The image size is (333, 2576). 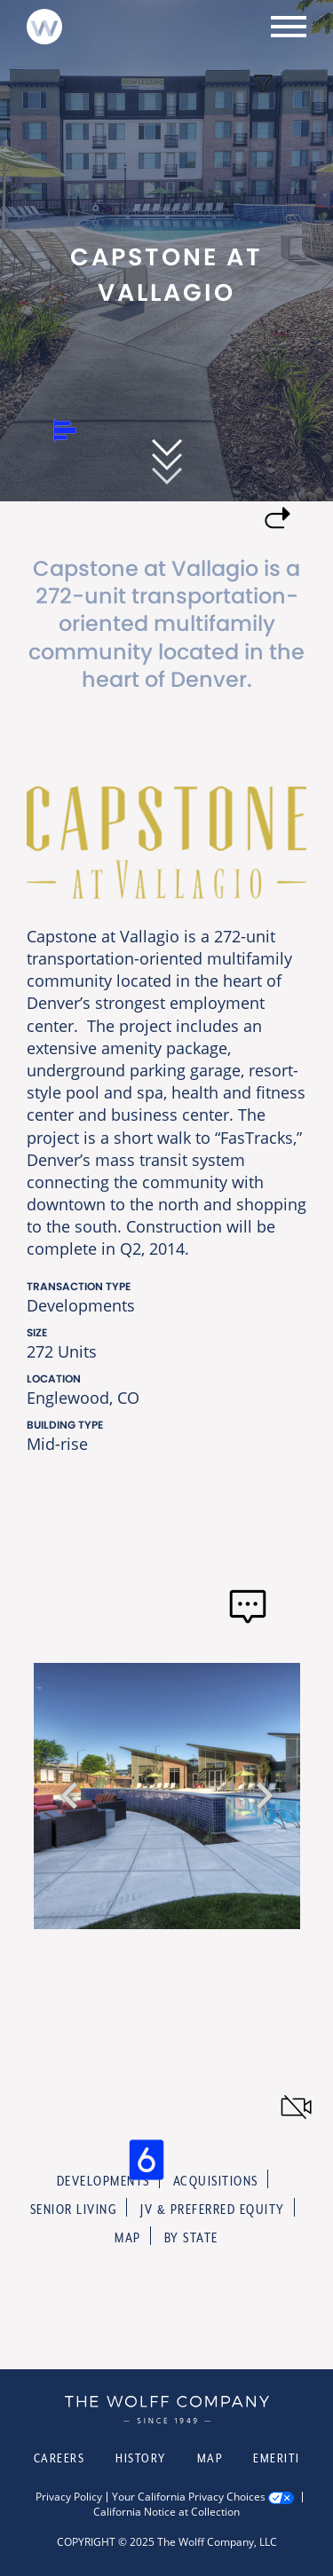 I want to click on indicates the number six in a sequence or list, so click(x=147, y=2160).